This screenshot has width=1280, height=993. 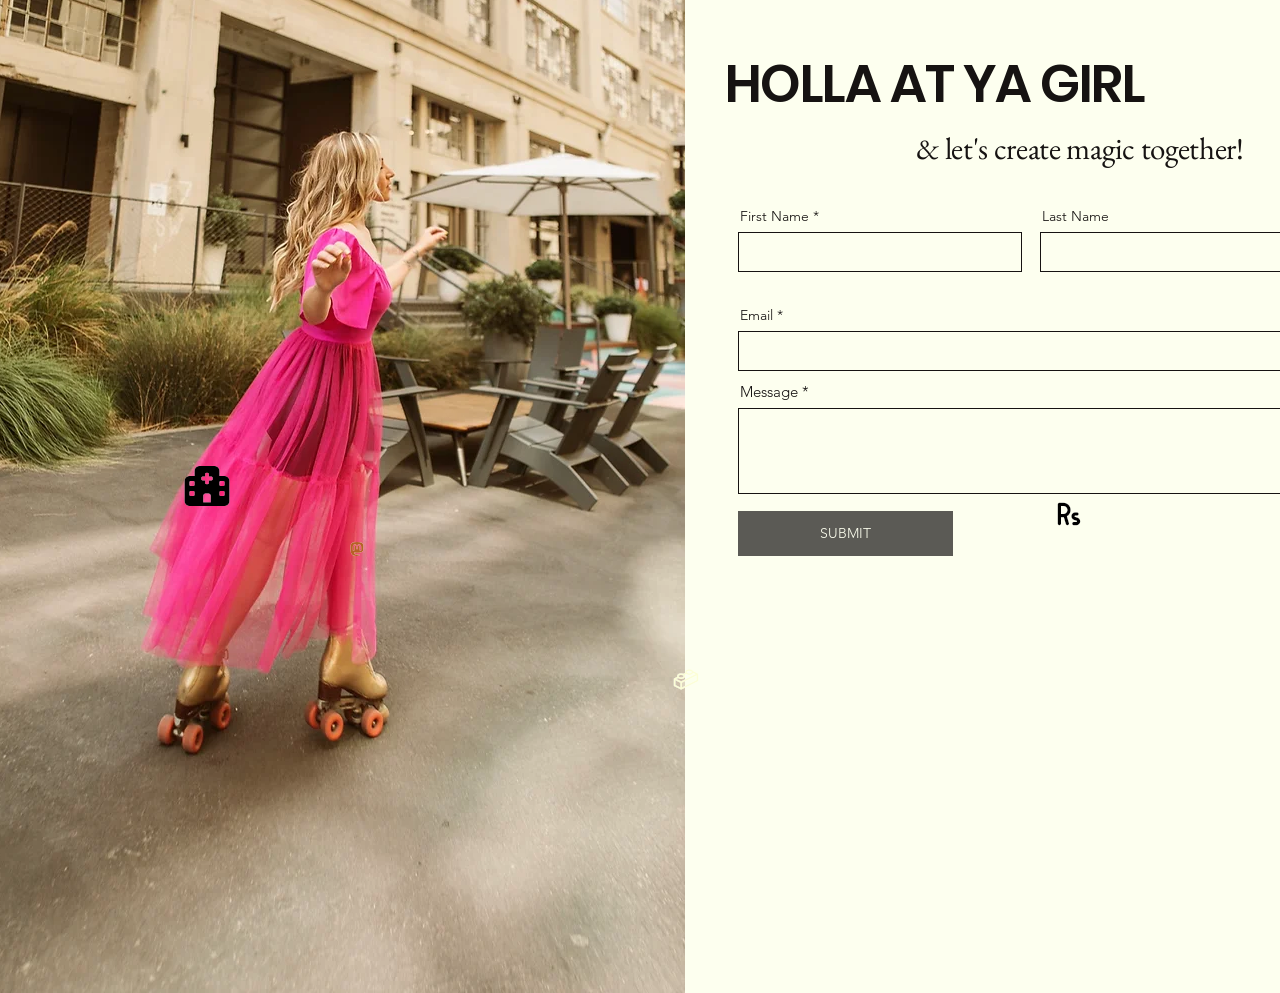 I want to click on find nearby hospitals or medical facilities, so click(x=207, y=486).